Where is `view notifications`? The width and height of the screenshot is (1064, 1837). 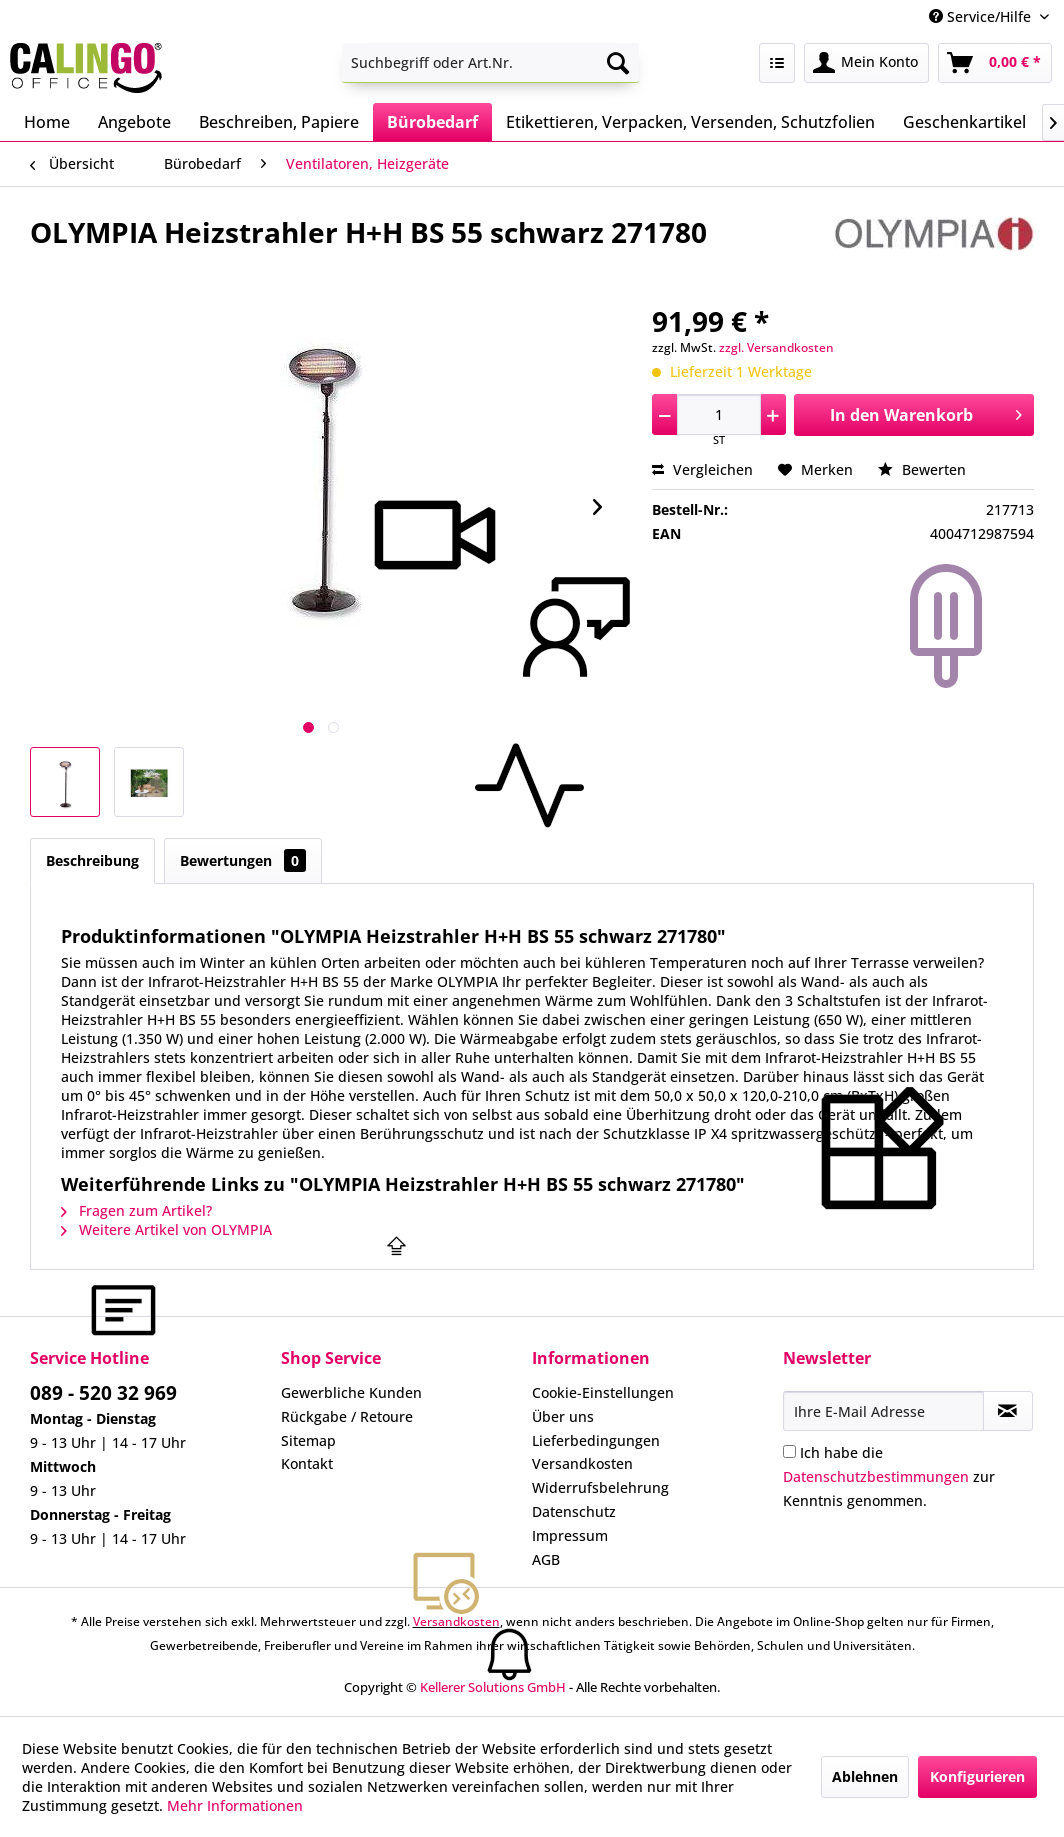 view notifications is located at coordinates (509, 1654).